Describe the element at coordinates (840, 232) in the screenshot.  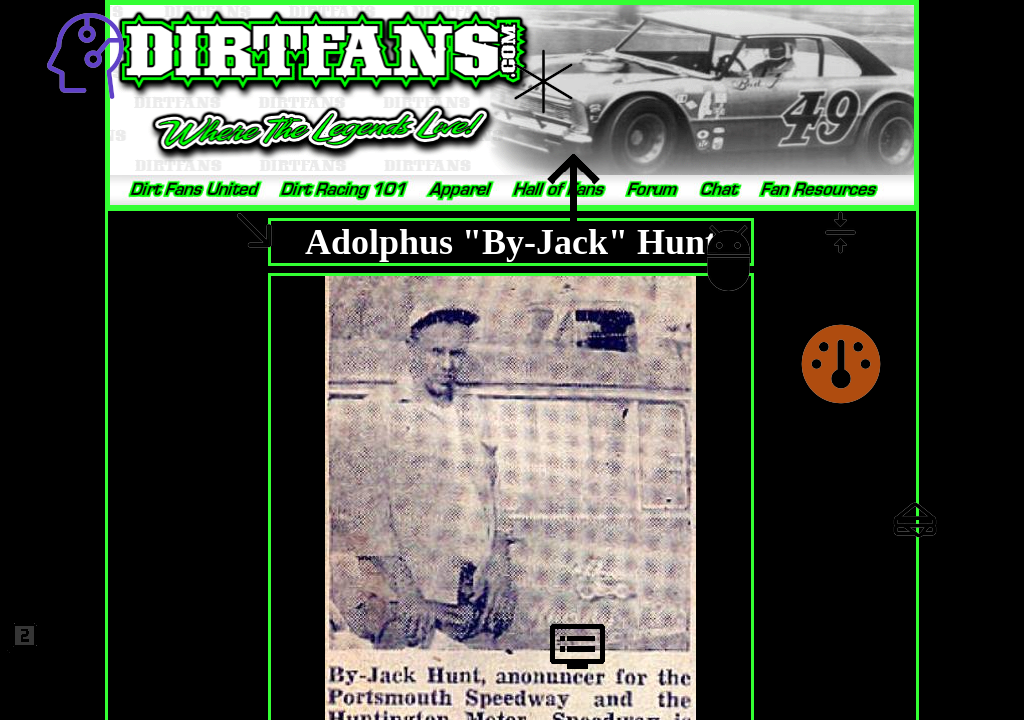
I see `center content vertically` at that location.